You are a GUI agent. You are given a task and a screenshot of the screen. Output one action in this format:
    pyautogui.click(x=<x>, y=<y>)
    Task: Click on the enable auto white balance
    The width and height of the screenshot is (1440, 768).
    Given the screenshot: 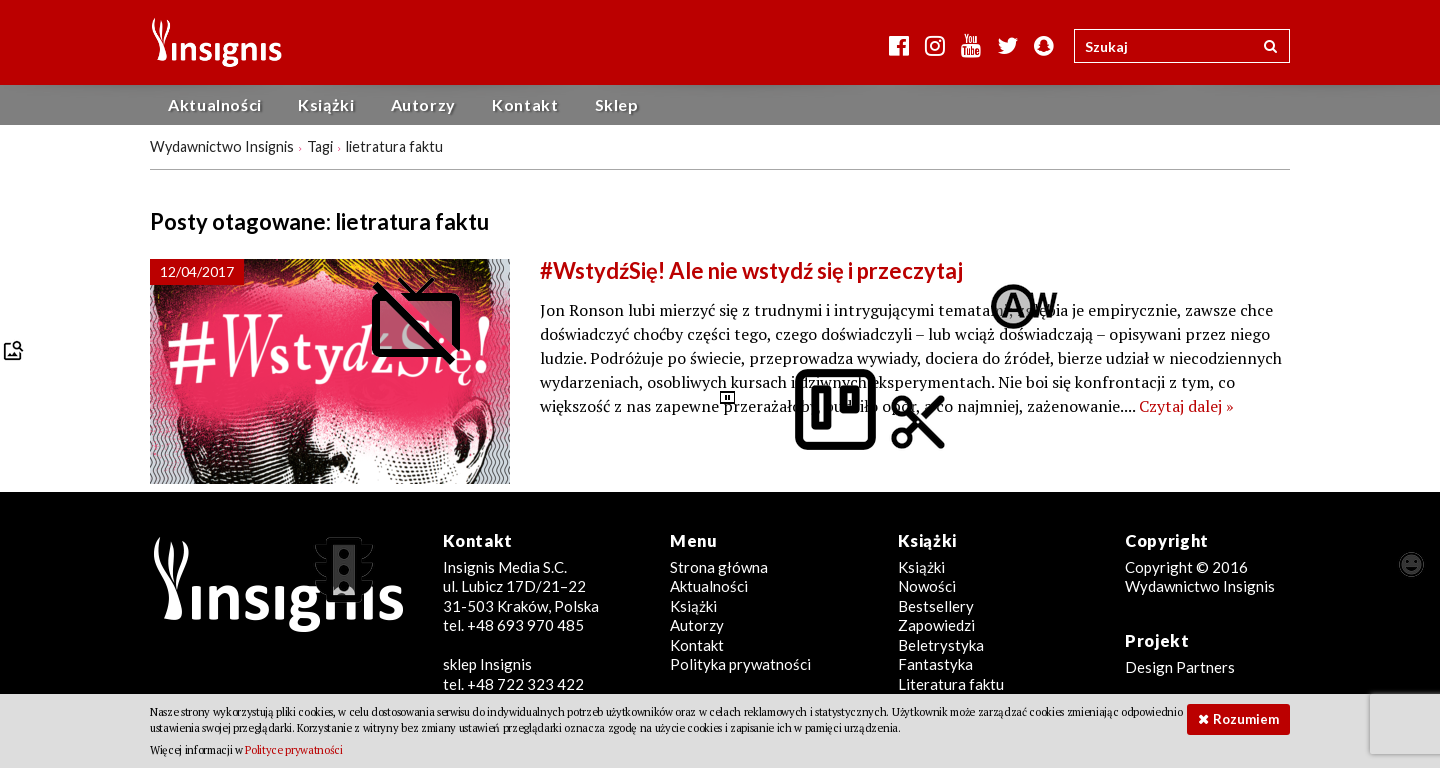 What is the action you would take?
    pyautogui.click(x=1024, y=306)
    